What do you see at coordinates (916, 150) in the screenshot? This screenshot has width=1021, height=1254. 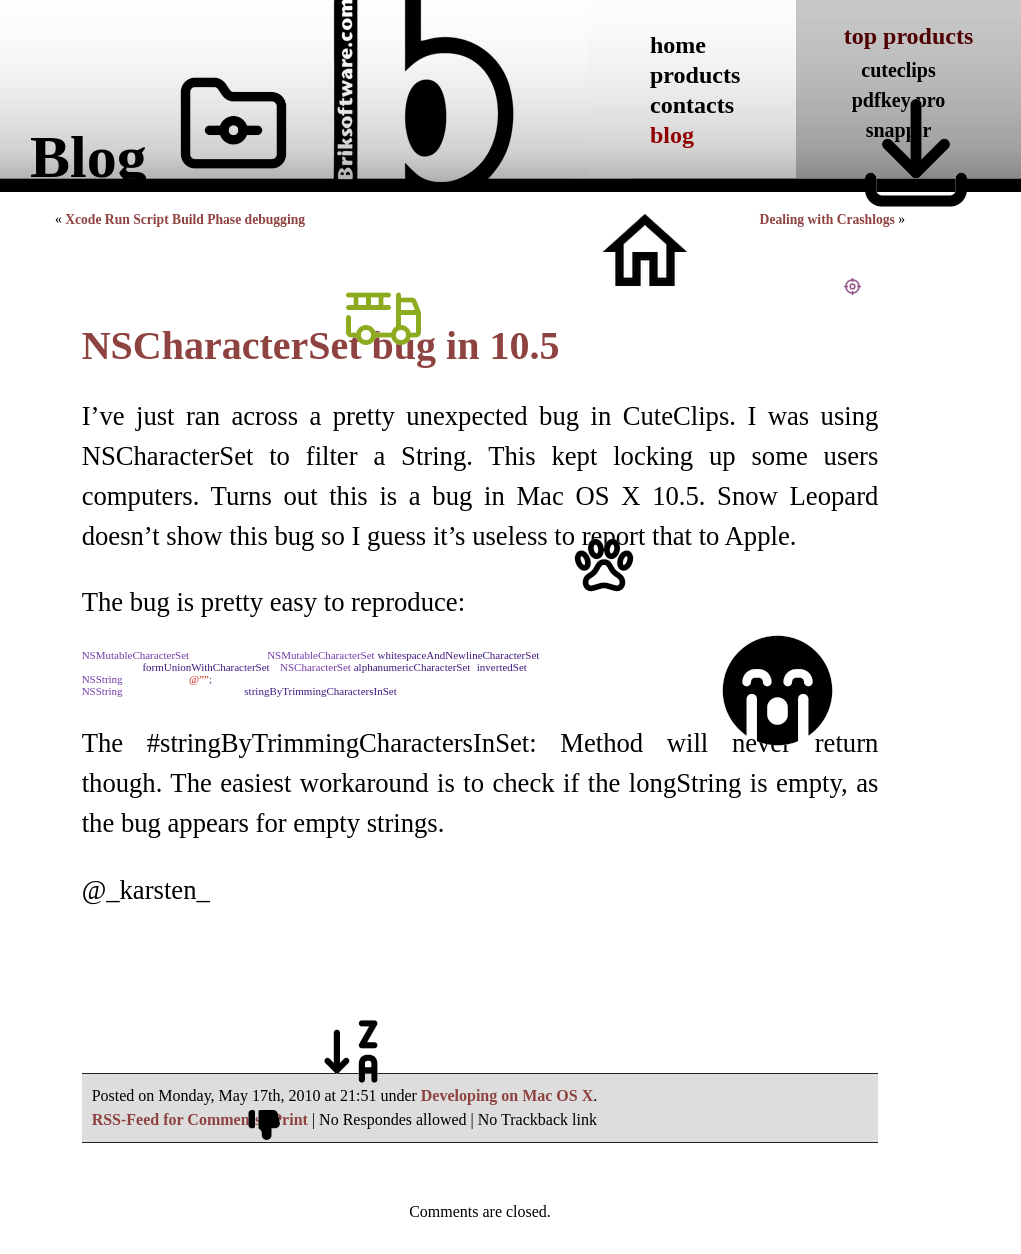 I see `download a file to your device` at bounding box center [916, 150].